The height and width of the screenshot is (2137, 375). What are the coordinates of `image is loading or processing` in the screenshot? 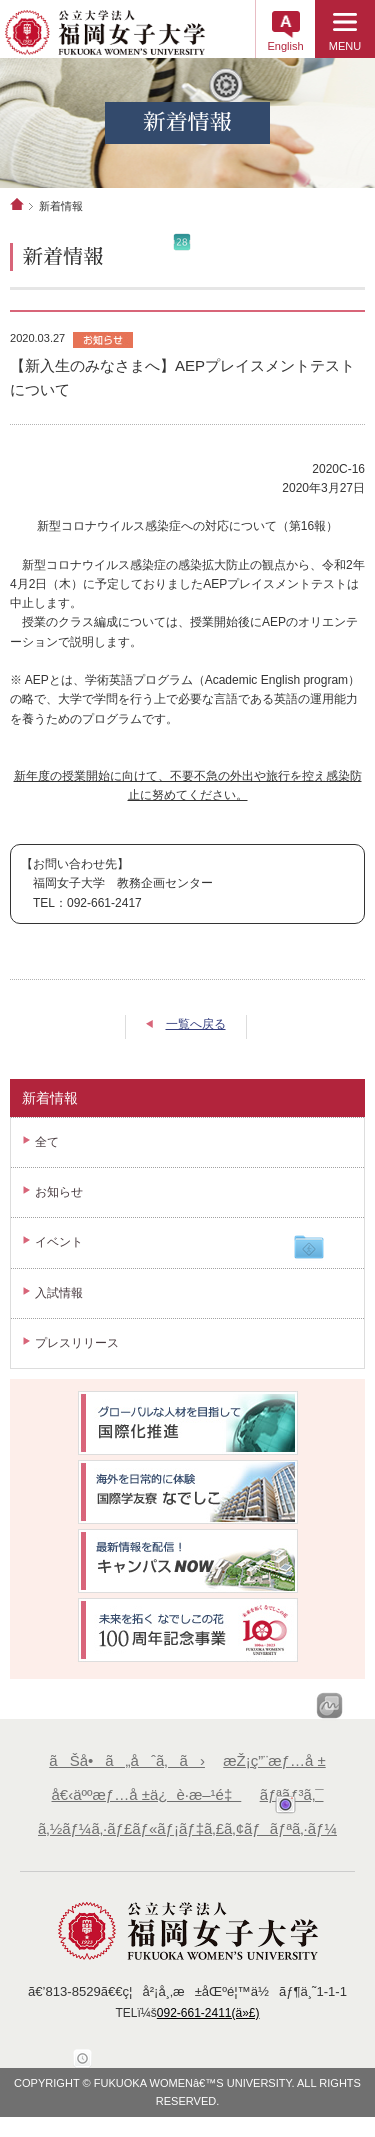 It's located at (82, 2058).